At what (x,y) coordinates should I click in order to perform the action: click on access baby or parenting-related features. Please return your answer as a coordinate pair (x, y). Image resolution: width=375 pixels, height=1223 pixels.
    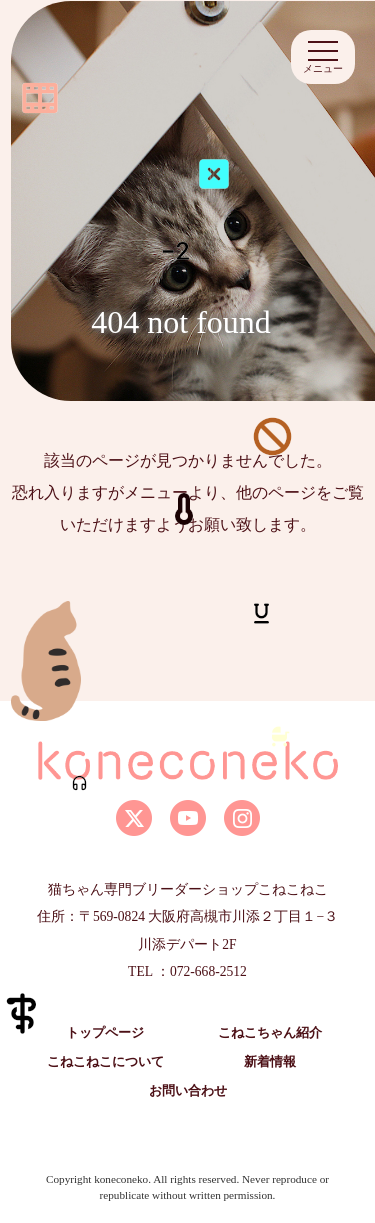
    Looking at the image, I should click on (279, 736).